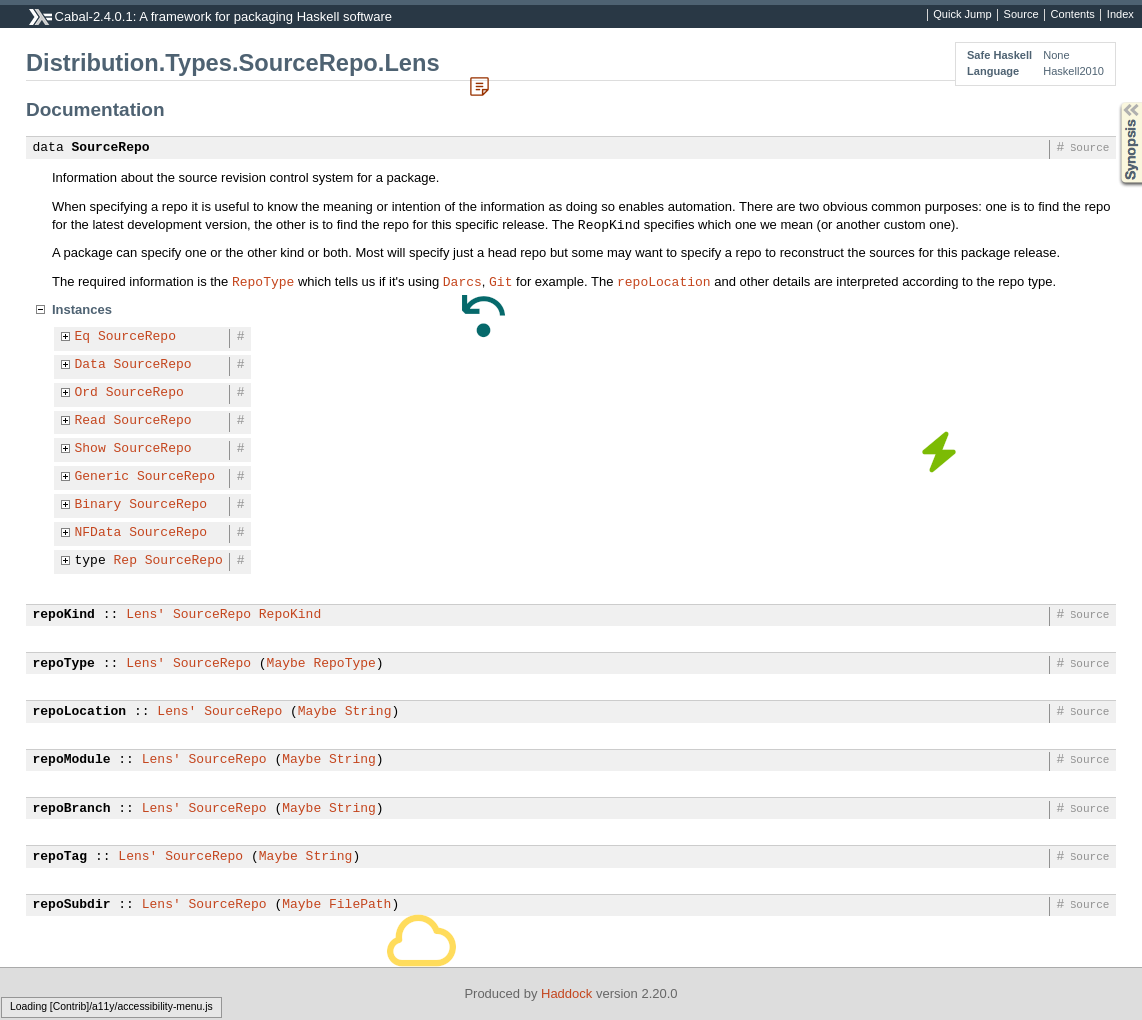 The width and height of the screenshot is (1142, 1020). I want to click on indicates quick actions or flash features, so click(939, 452).